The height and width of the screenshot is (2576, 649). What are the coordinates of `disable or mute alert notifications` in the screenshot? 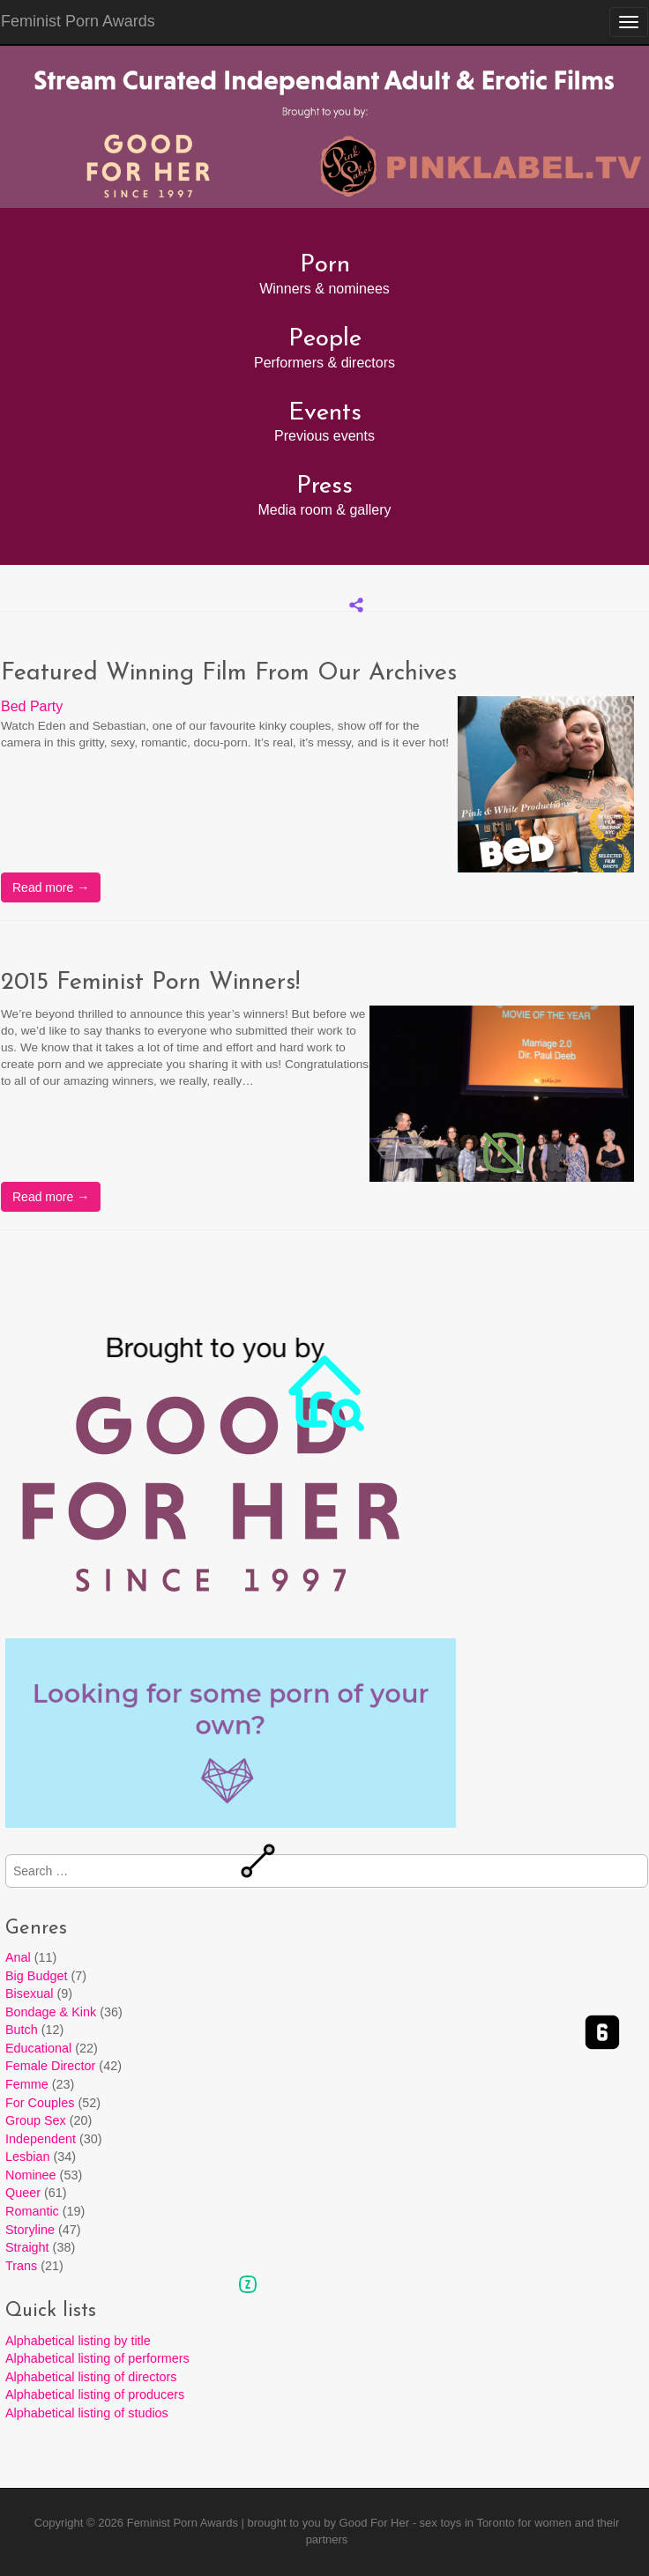 It's located at (504, 1153).